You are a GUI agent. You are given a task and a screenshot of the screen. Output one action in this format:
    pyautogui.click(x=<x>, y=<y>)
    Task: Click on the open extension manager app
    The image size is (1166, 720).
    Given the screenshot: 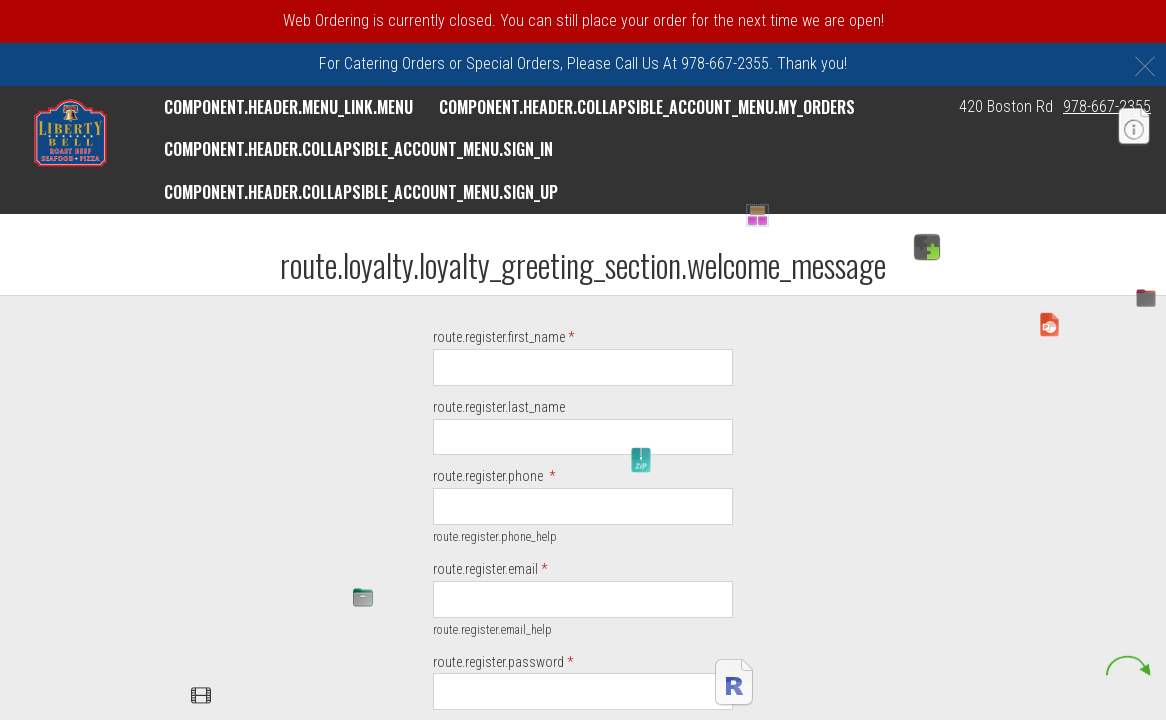 What is the action you would take?
    pyautogui.click(x=927, y=247)
    